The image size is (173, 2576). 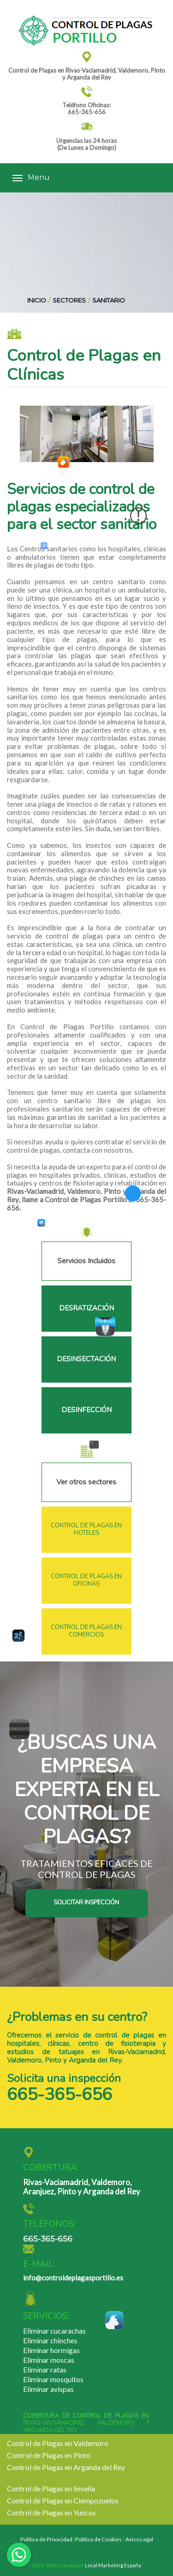 What do you see at coordinates (18, 1636) in the screenshot?
I see `launch portal 2 game` at bounding box center [18, 1636].